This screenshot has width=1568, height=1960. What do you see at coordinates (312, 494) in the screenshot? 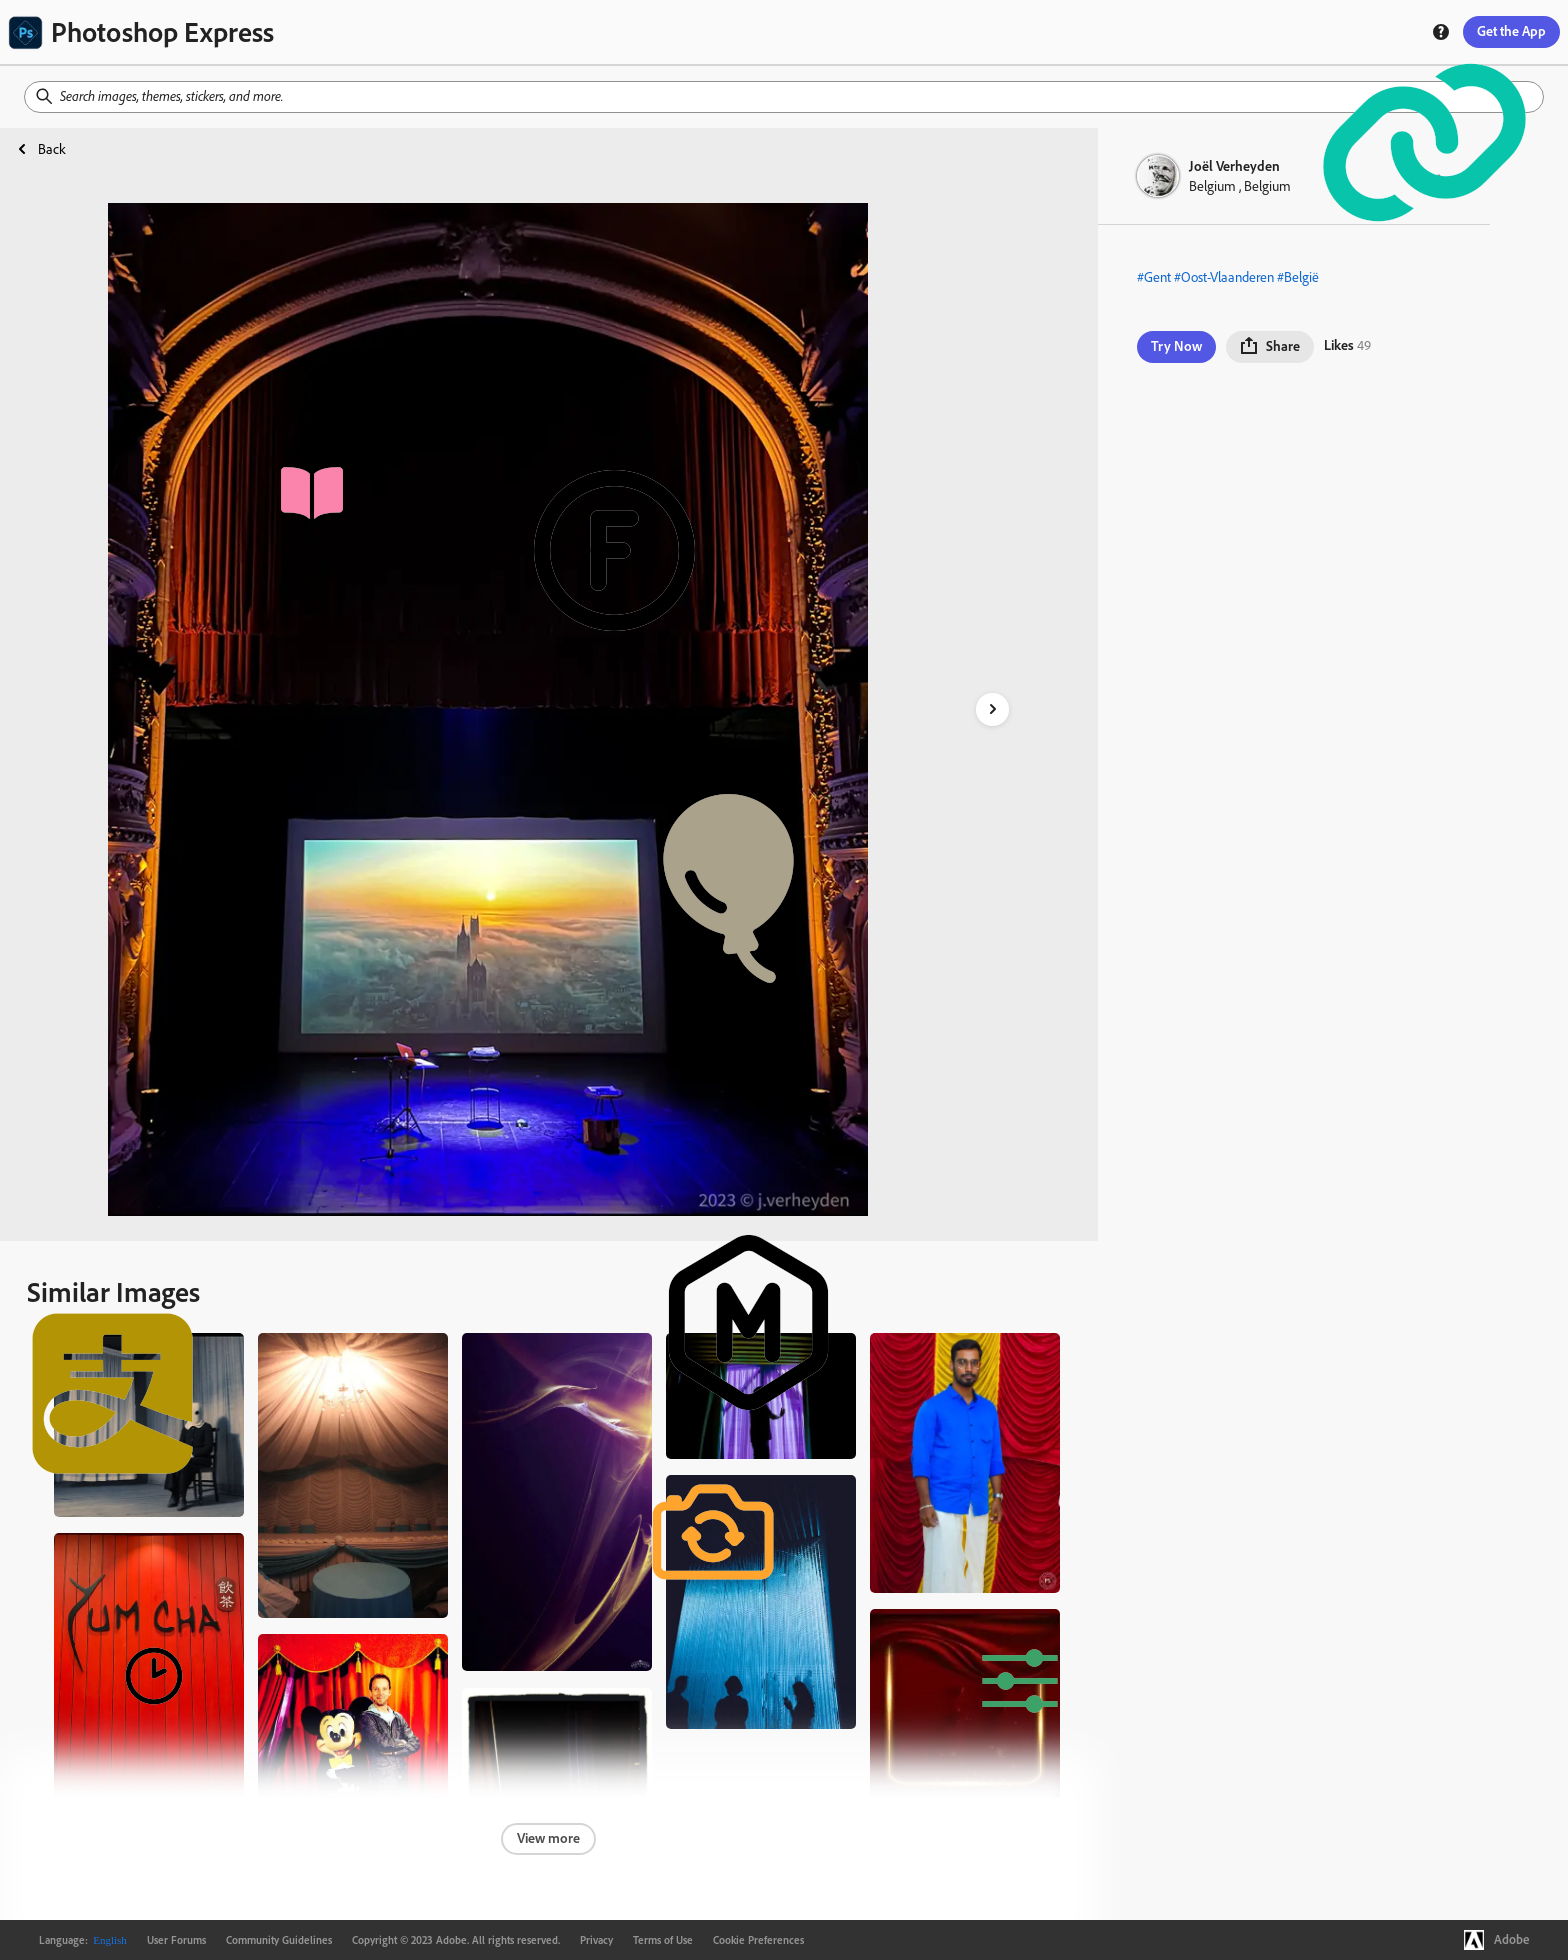
I see `open reading or library section` at bounding box center [312, 494].